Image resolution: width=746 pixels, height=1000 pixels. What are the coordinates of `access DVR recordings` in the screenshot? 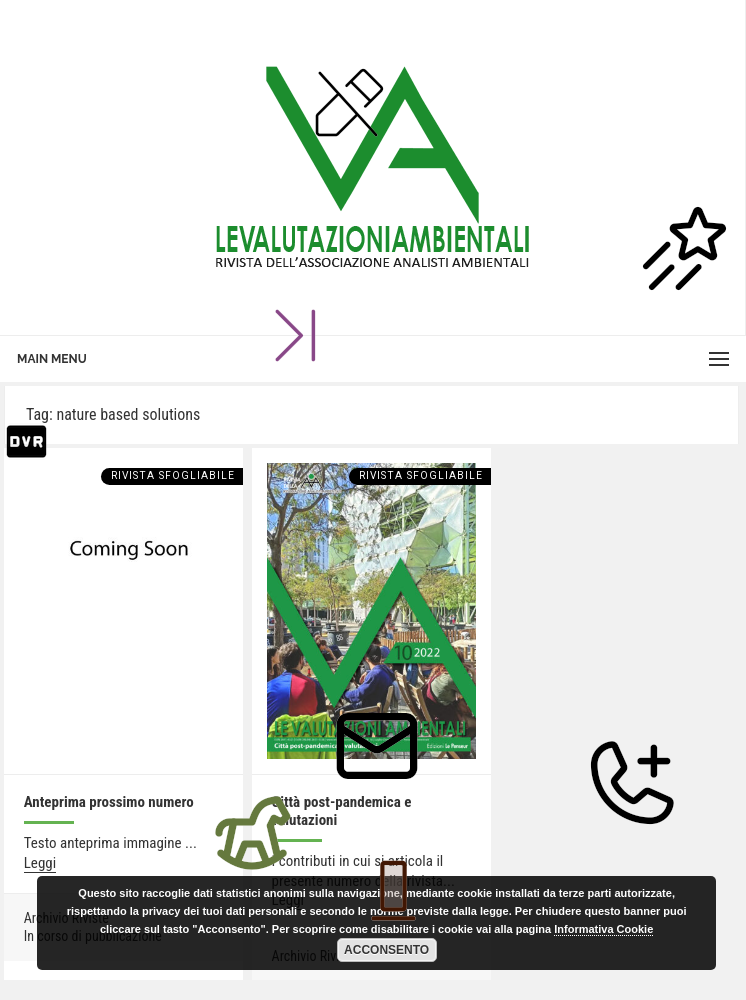 It's located at (26, 441).